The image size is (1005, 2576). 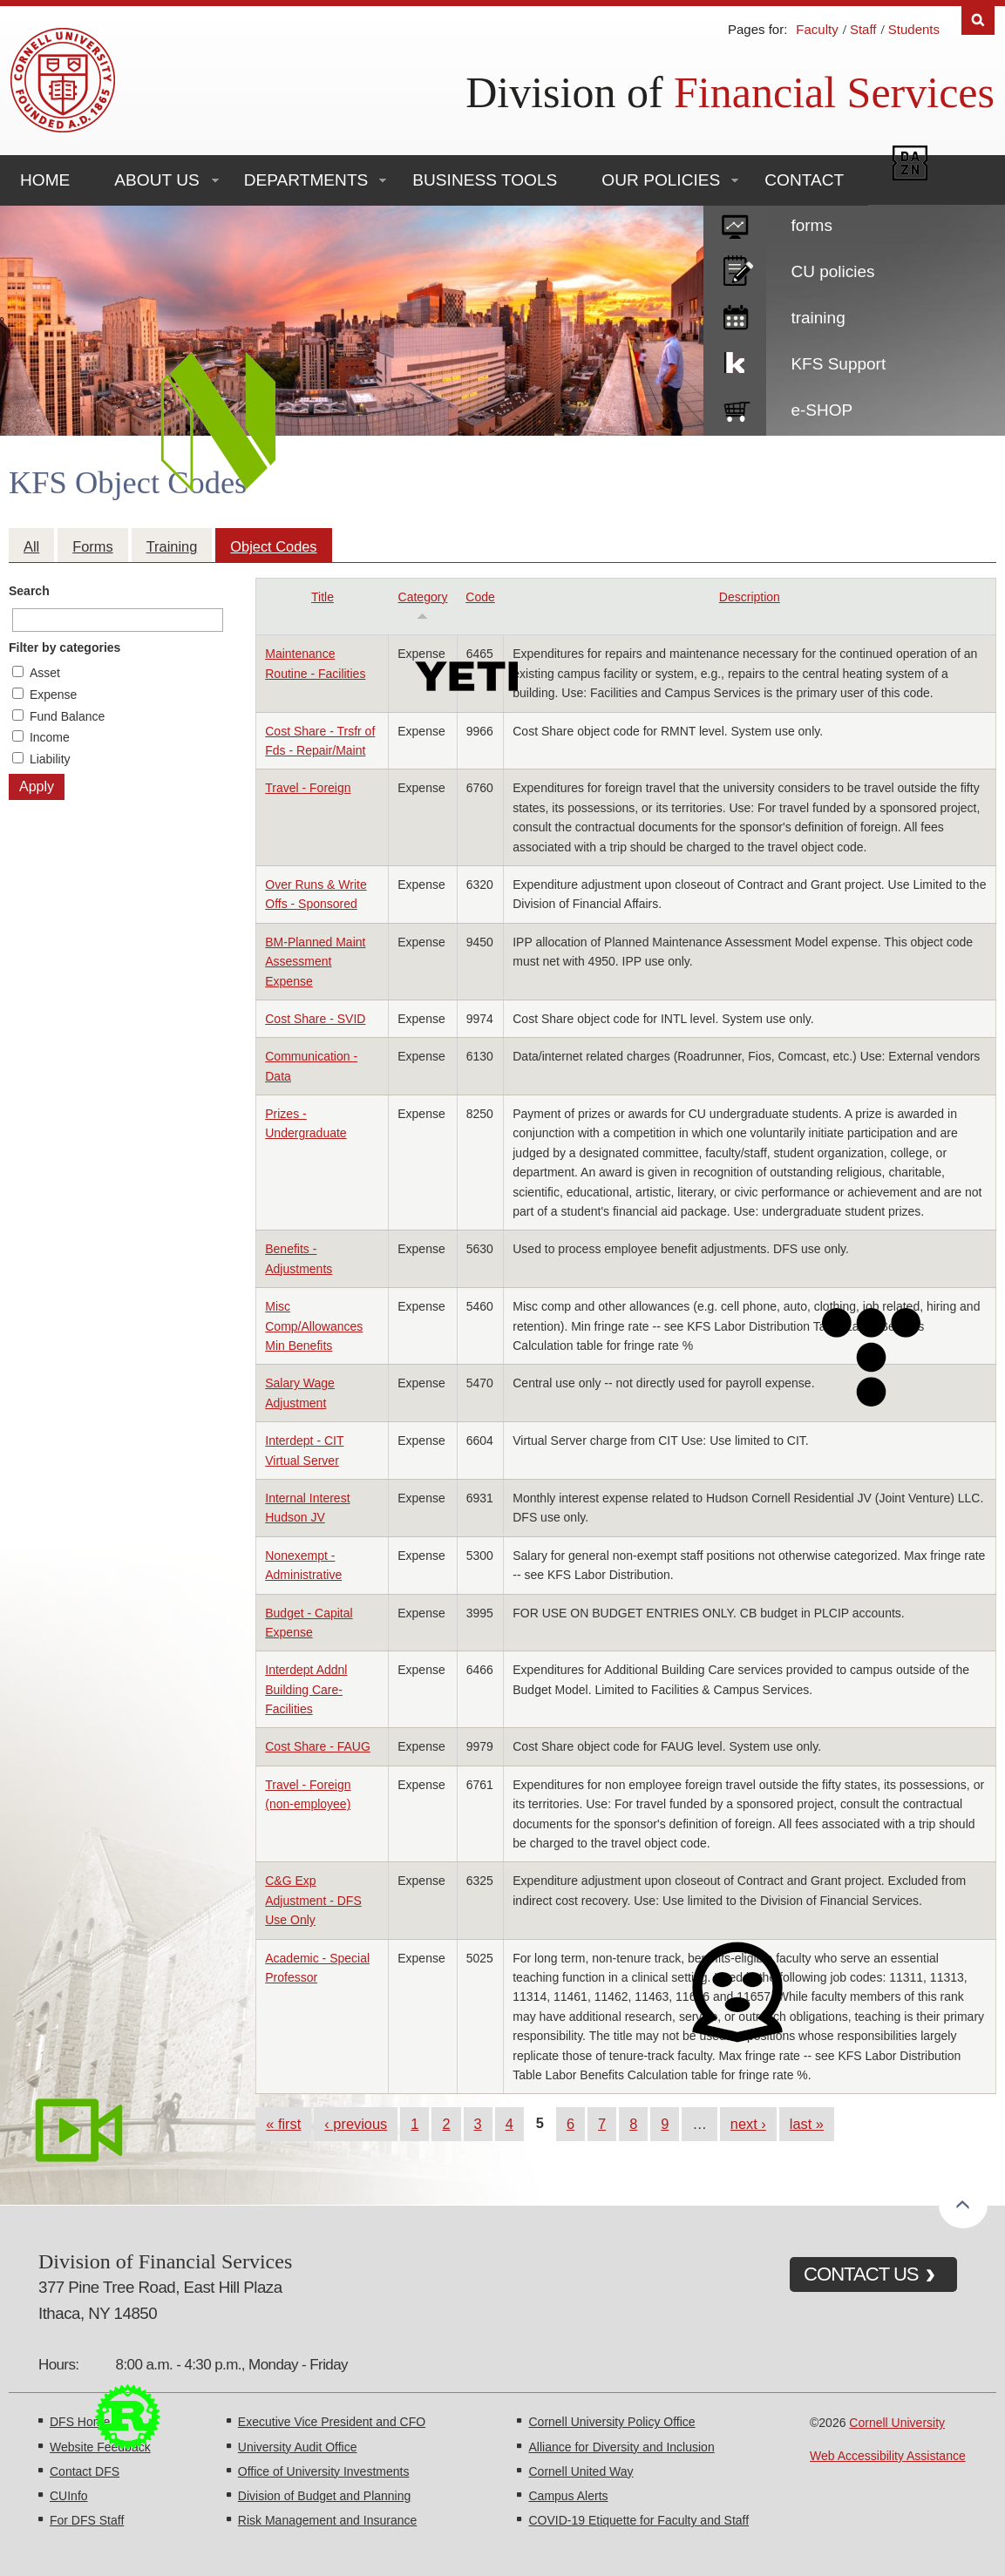 What do you see at coordinates (871, 1357) in the screenshot?
I see `telefonica brand logo` at bounding box center [871, 1357].